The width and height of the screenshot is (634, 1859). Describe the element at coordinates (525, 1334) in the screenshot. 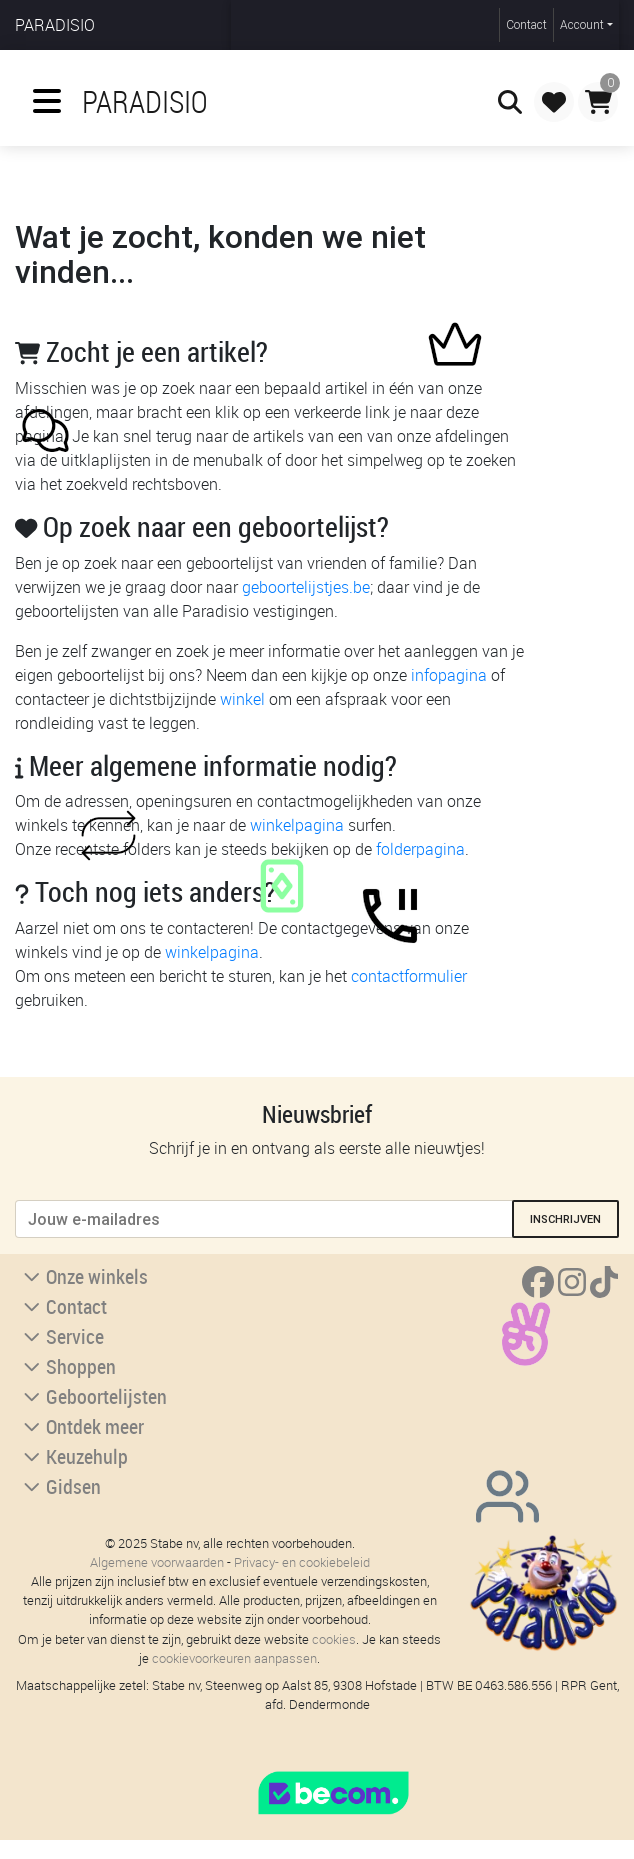

I see `send a peace sign reaction` at that location.